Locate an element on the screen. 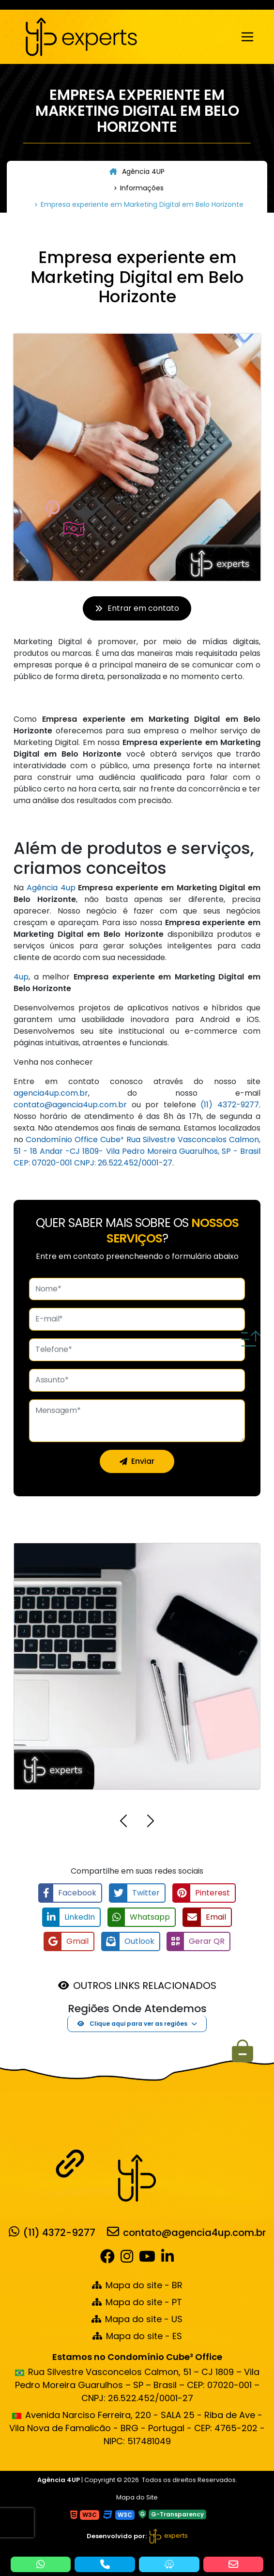 Image resolution: width=274 pixels, height=2576 pixels. open Pinterest app is located at coordinates (52, 509).